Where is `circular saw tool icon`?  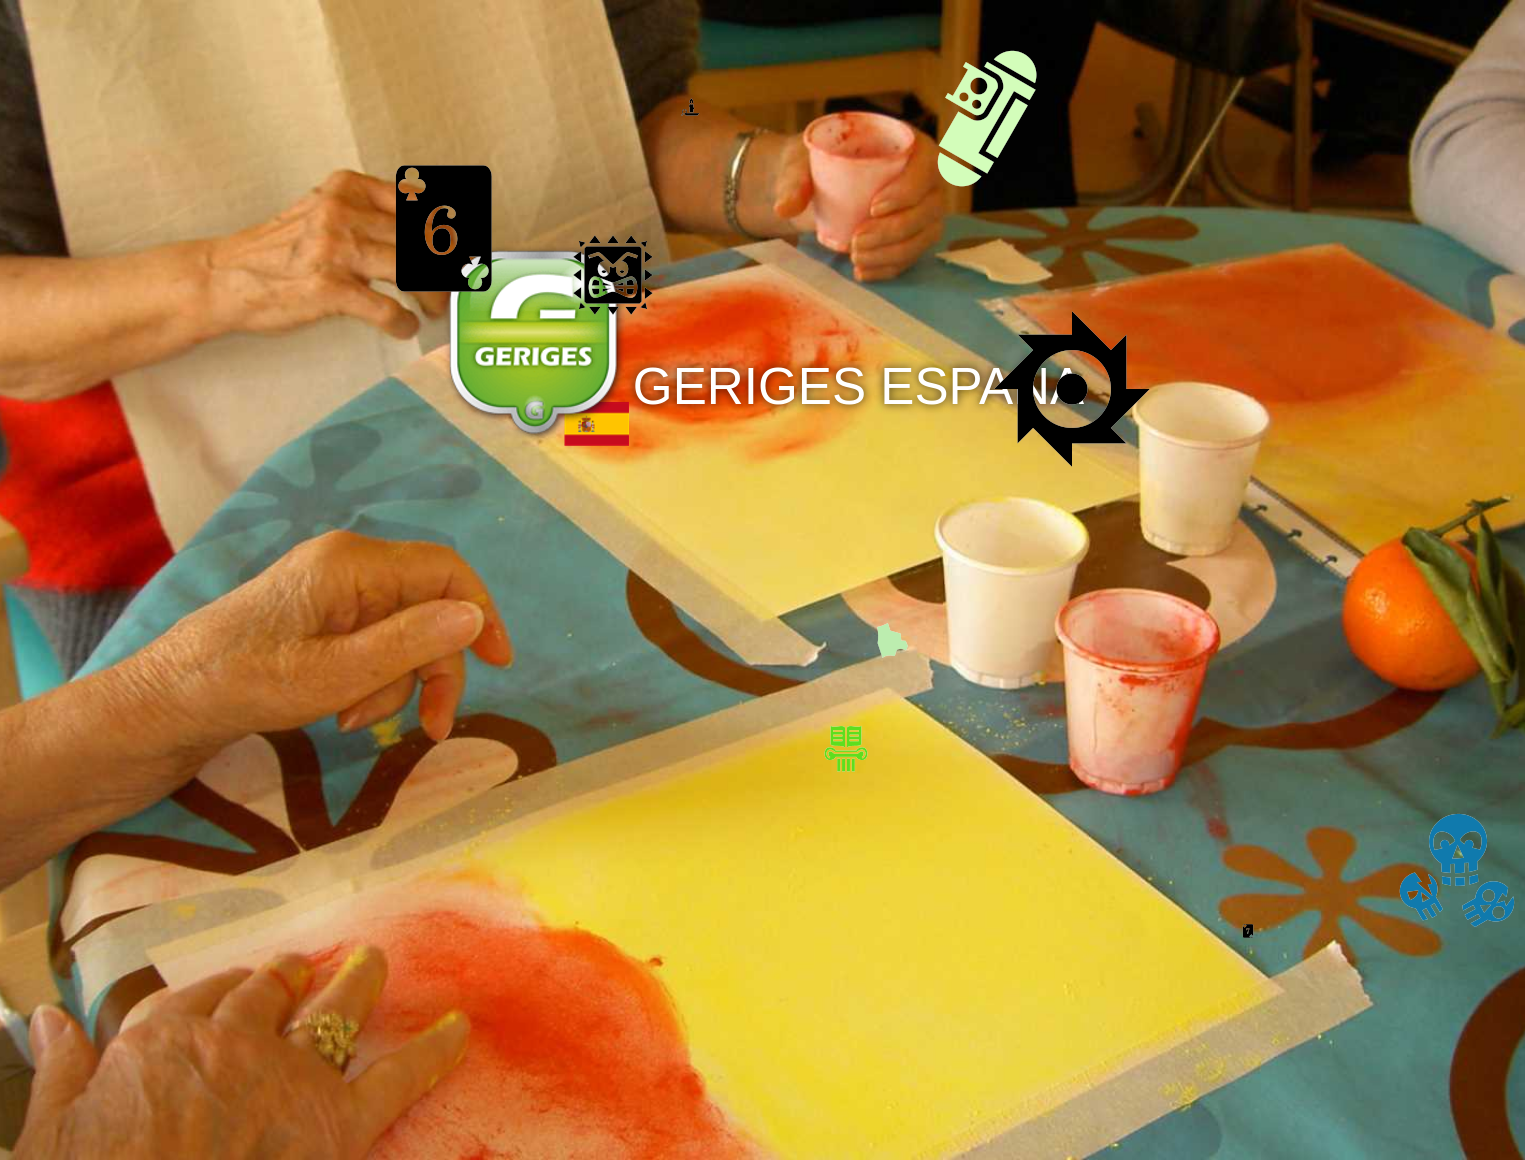
circular saw tool icon is located at coordinates (1072, 389).